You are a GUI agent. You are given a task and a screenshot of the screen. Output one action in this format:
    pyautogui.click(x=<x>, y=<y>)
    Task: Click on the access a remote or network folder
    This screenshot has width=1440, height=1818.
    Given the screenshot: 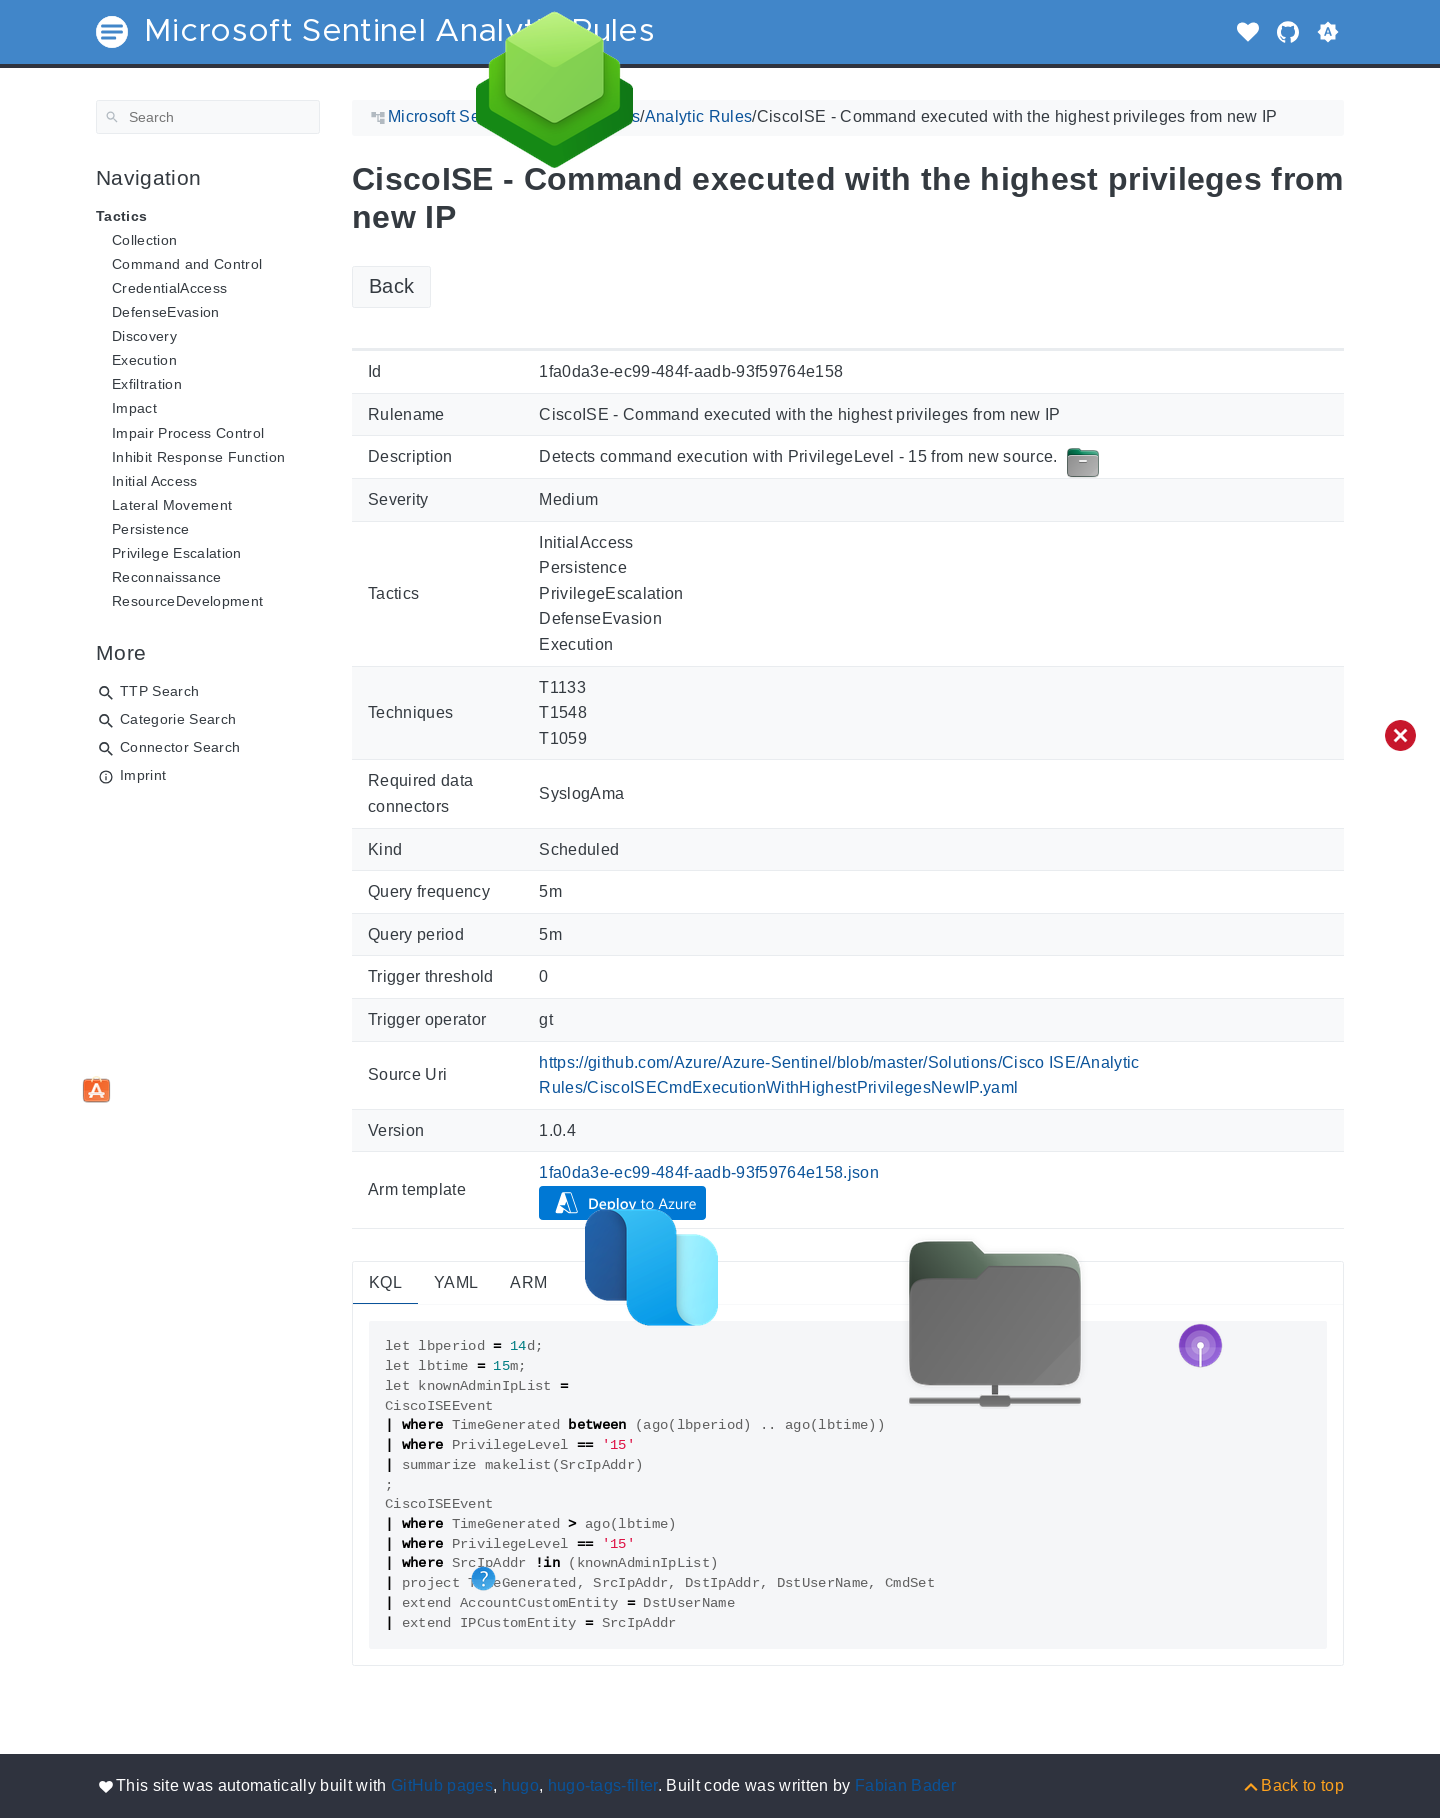 What is the action you would take?
    pyautogui.click(x=995, y=1321)
    